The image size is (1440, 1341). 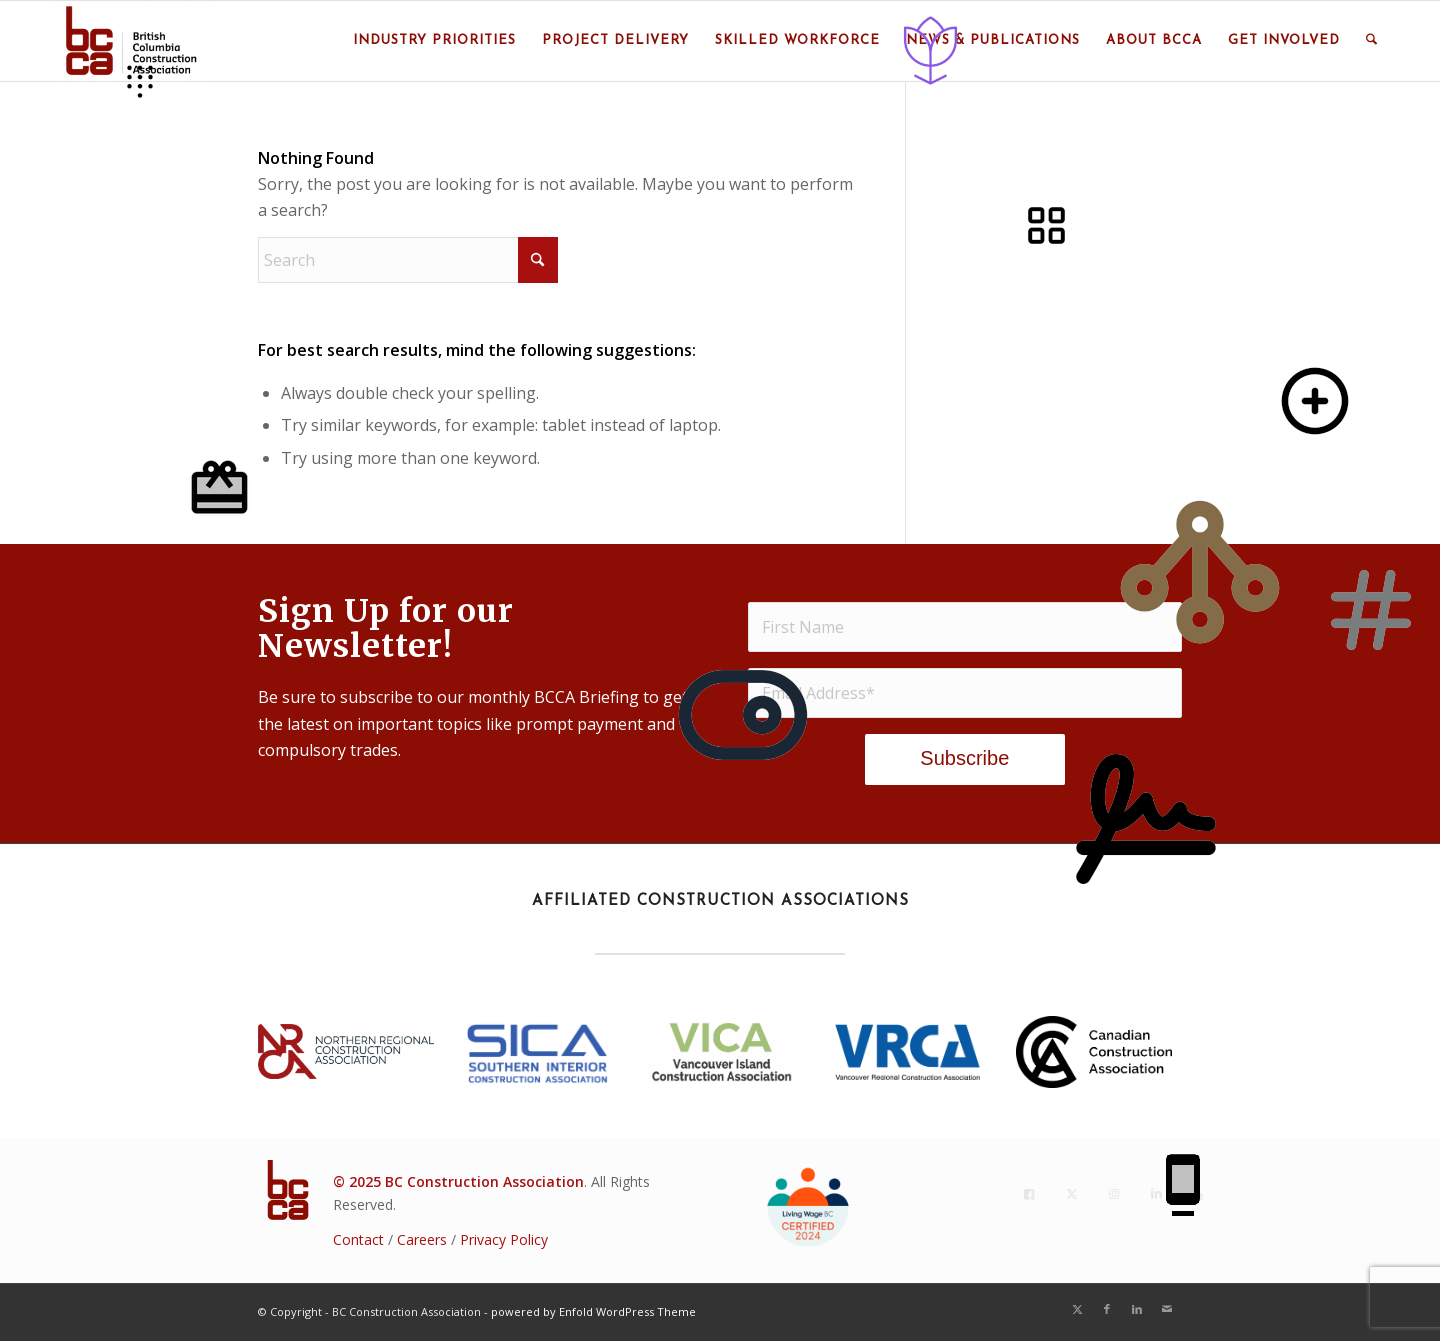 I want to click on view or redeem a gift card, so click(x=219, y=488).